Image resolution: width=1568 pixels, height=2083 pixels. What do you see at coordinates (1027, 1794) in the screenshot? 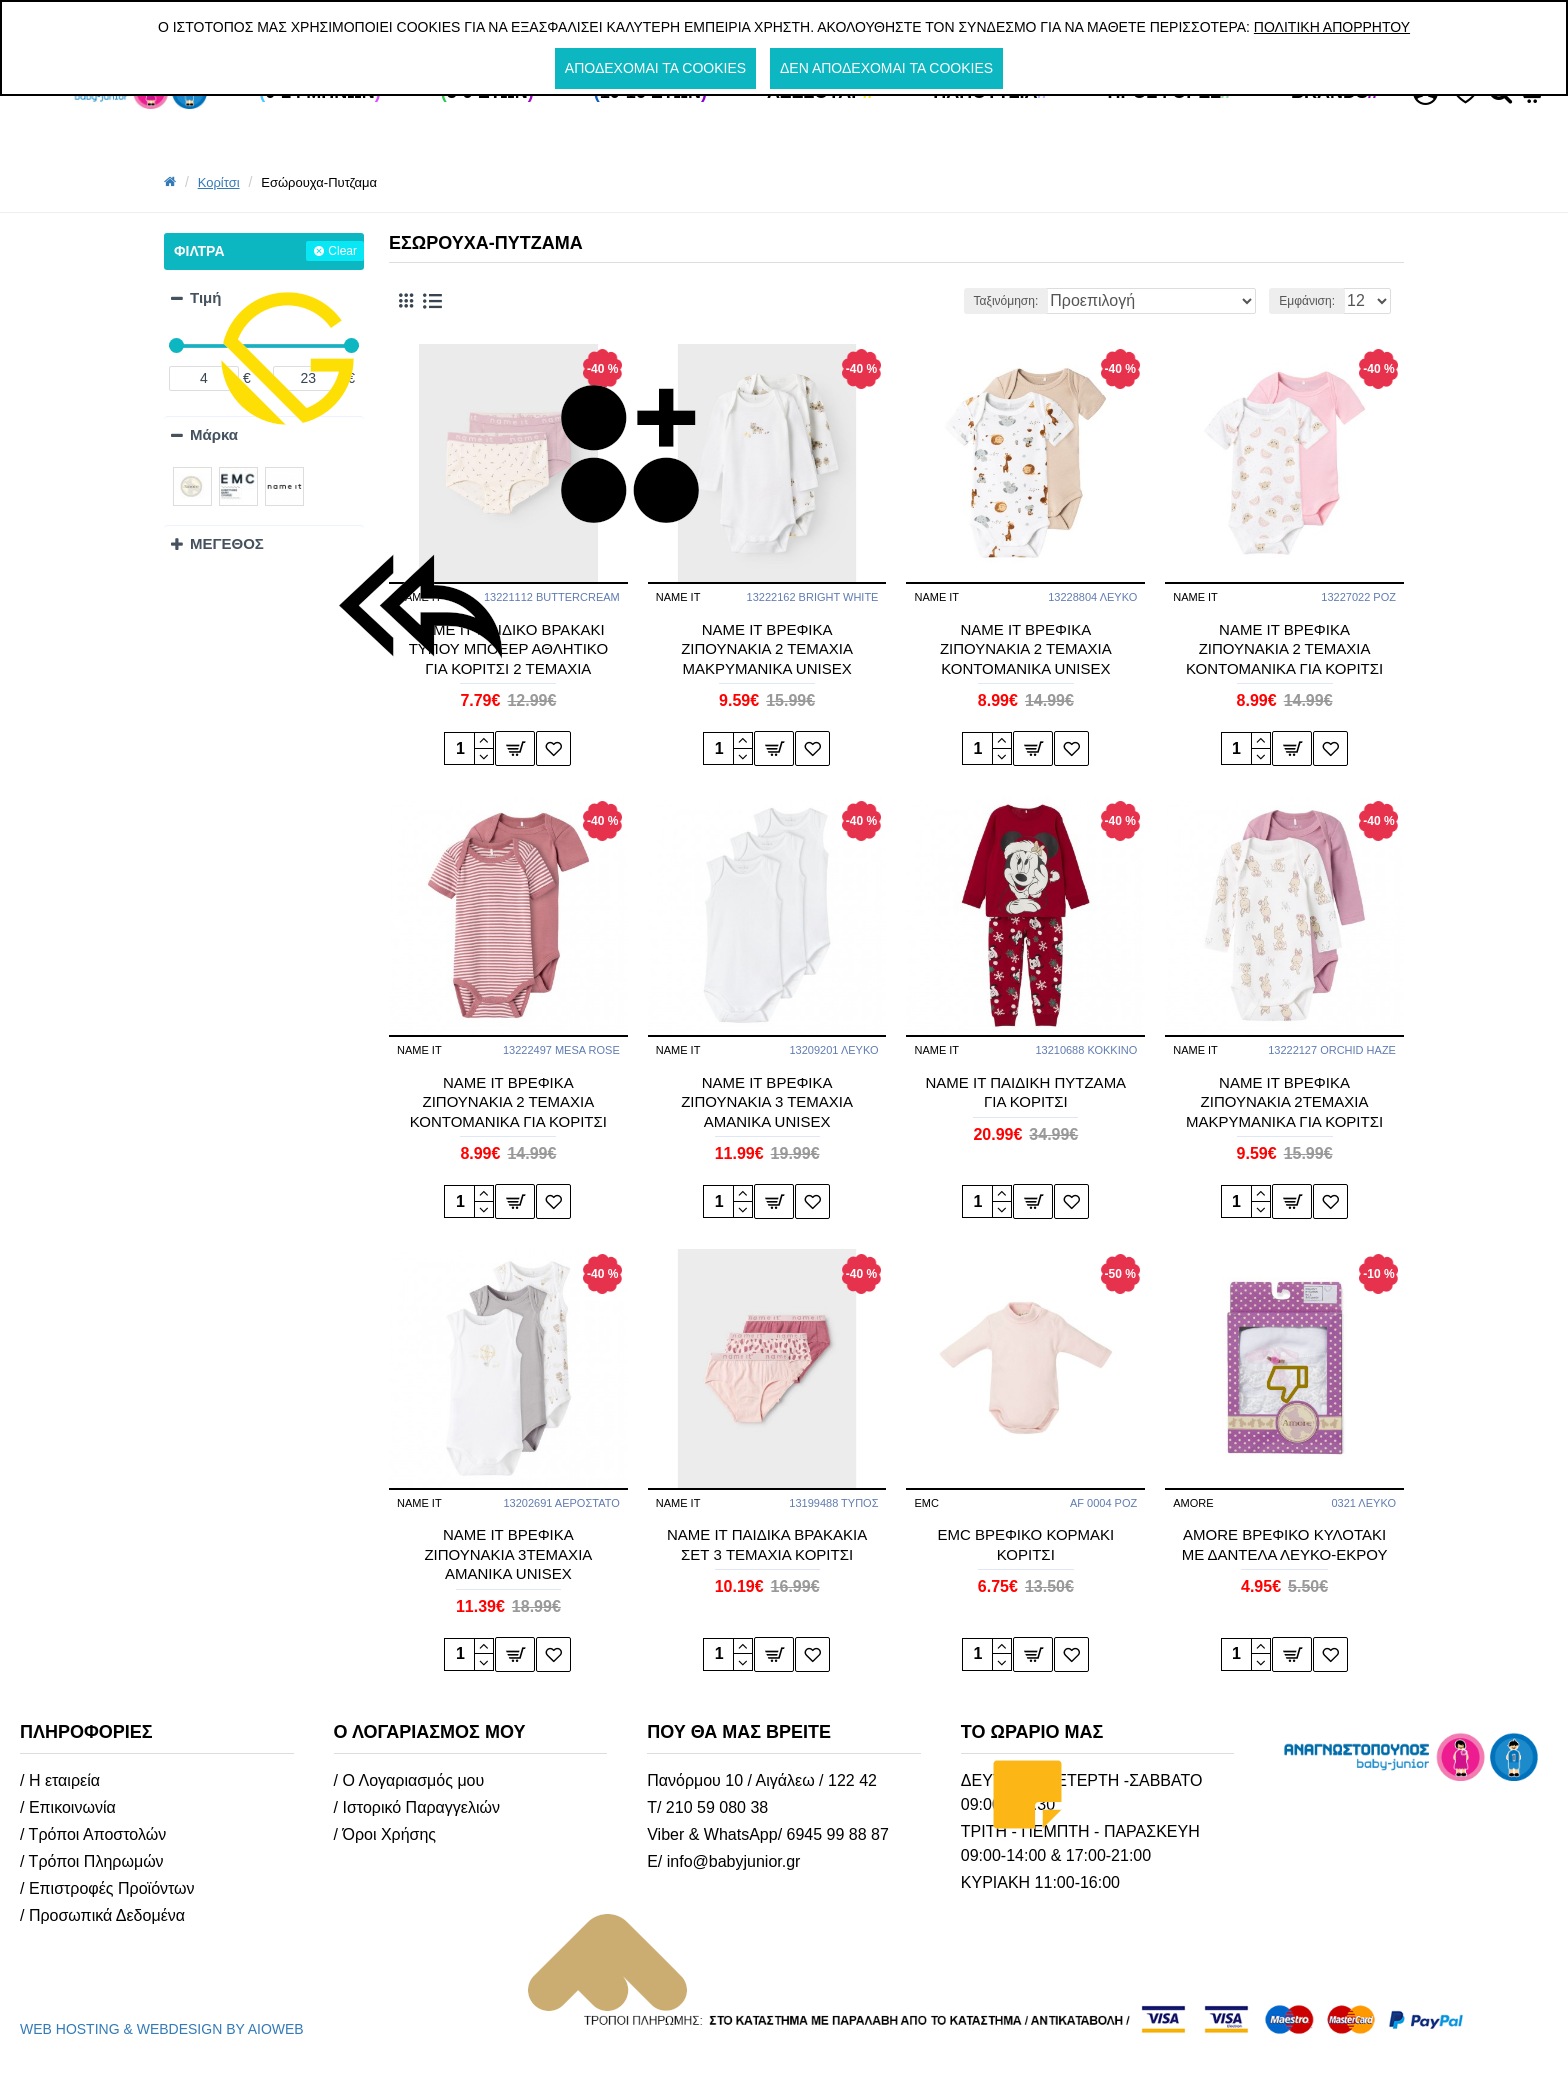
I see `create a new sticky note` at bounding box center [1027, 1794].